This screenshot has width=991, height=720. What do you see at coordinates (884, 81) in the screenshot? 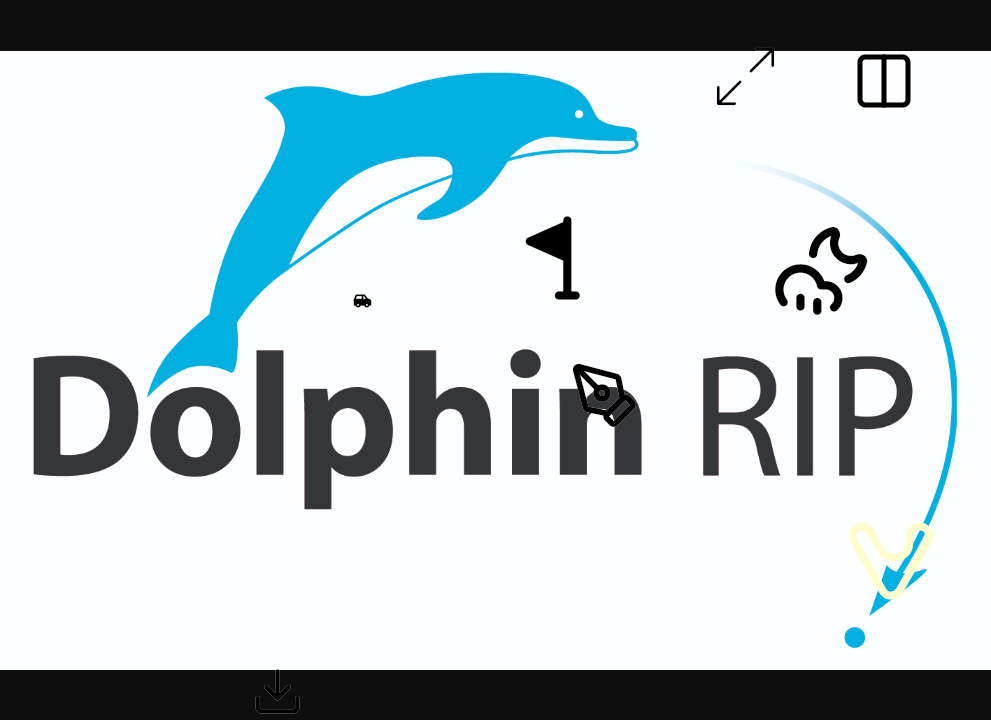
I see `switch to two-column layout` at bounding box center [884, 81].